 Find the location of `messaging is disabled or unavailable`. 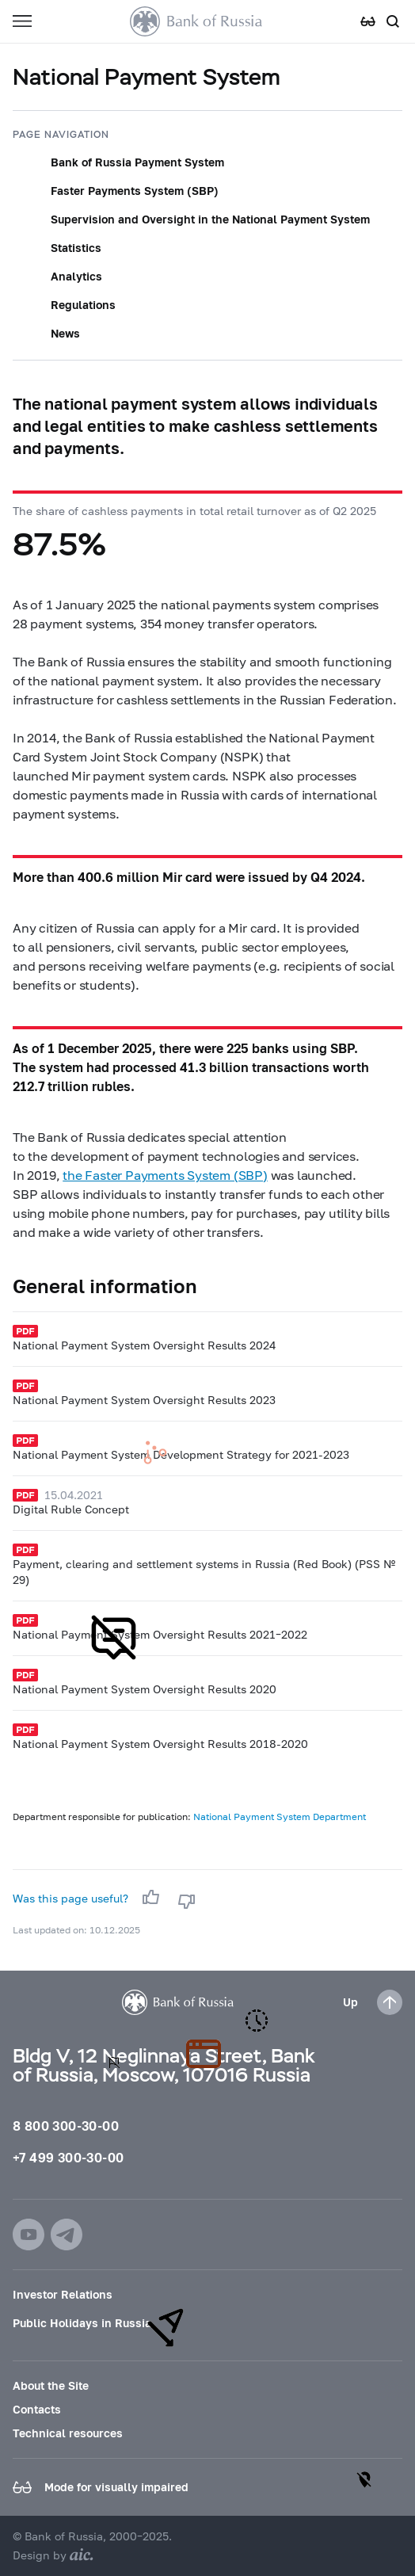

messaging is disabled or unavailable is located at coordinates (113, 1637).